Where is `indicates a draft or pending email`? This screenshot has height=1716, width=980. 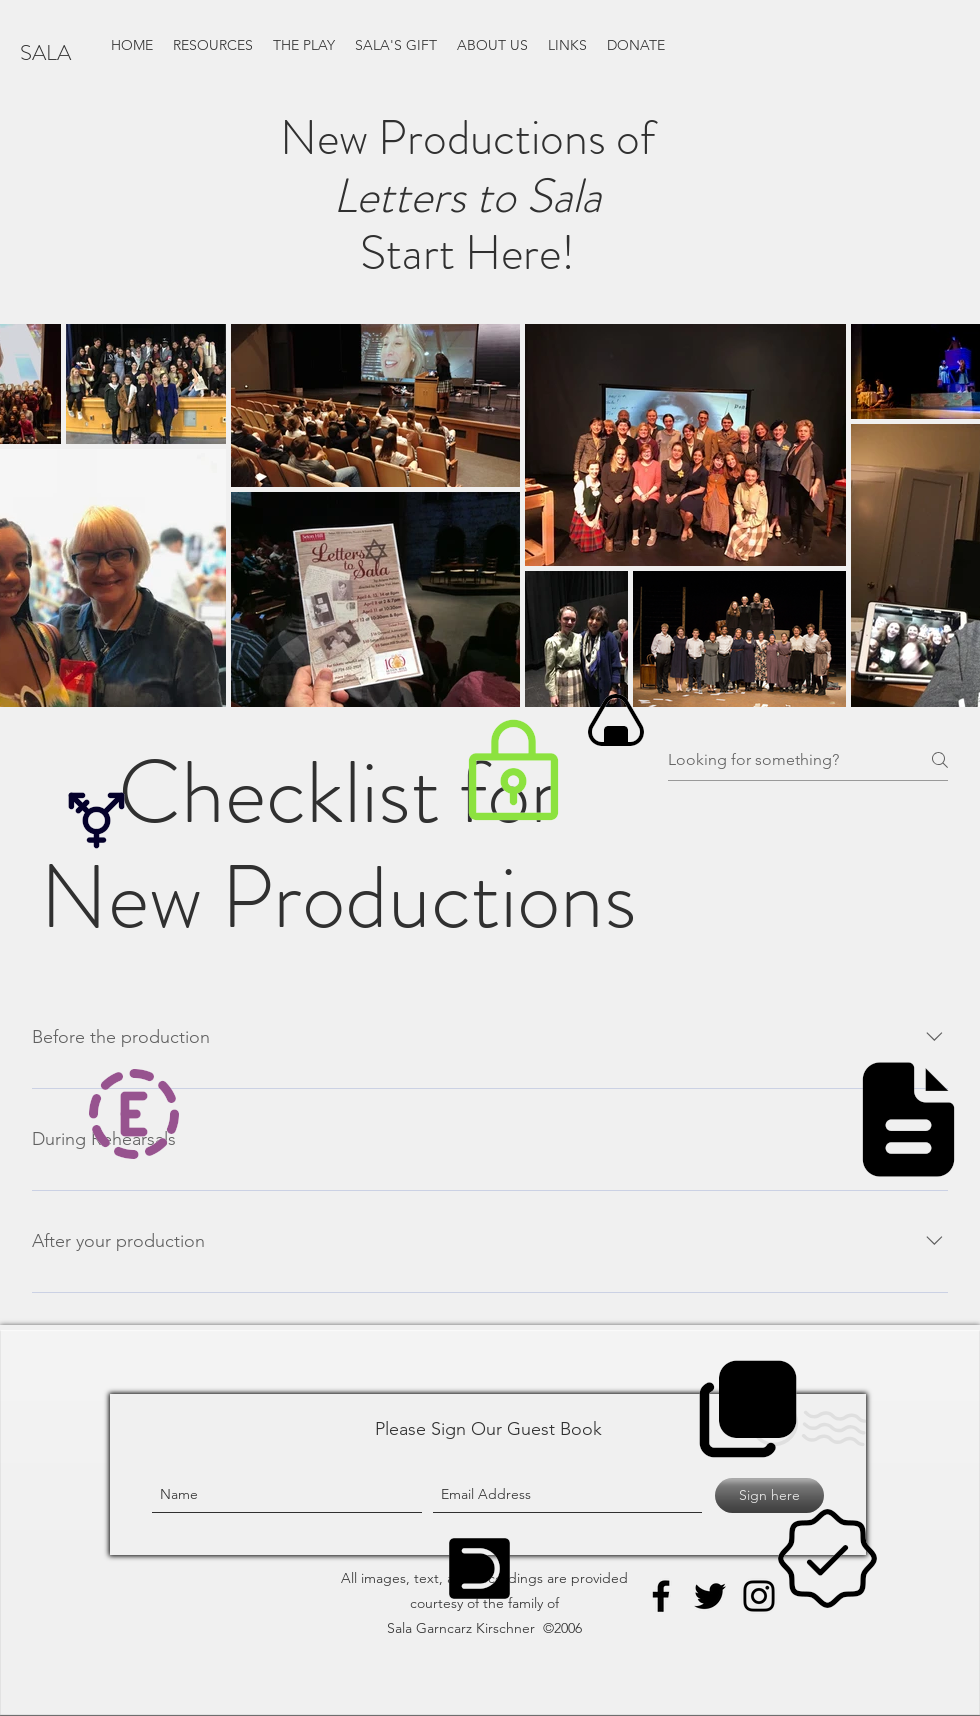 indicates a draft or pending email is located at coordinates (134, 1114).